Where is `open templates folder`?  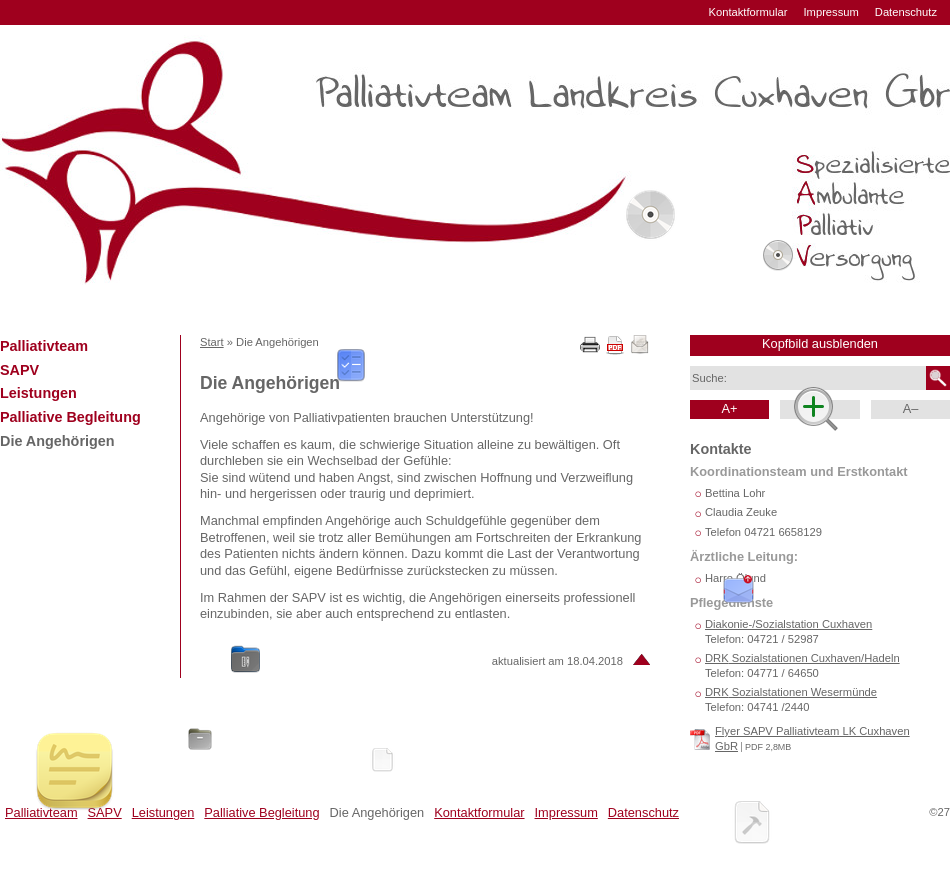
open templates folder is located at coordinates (245, 658).